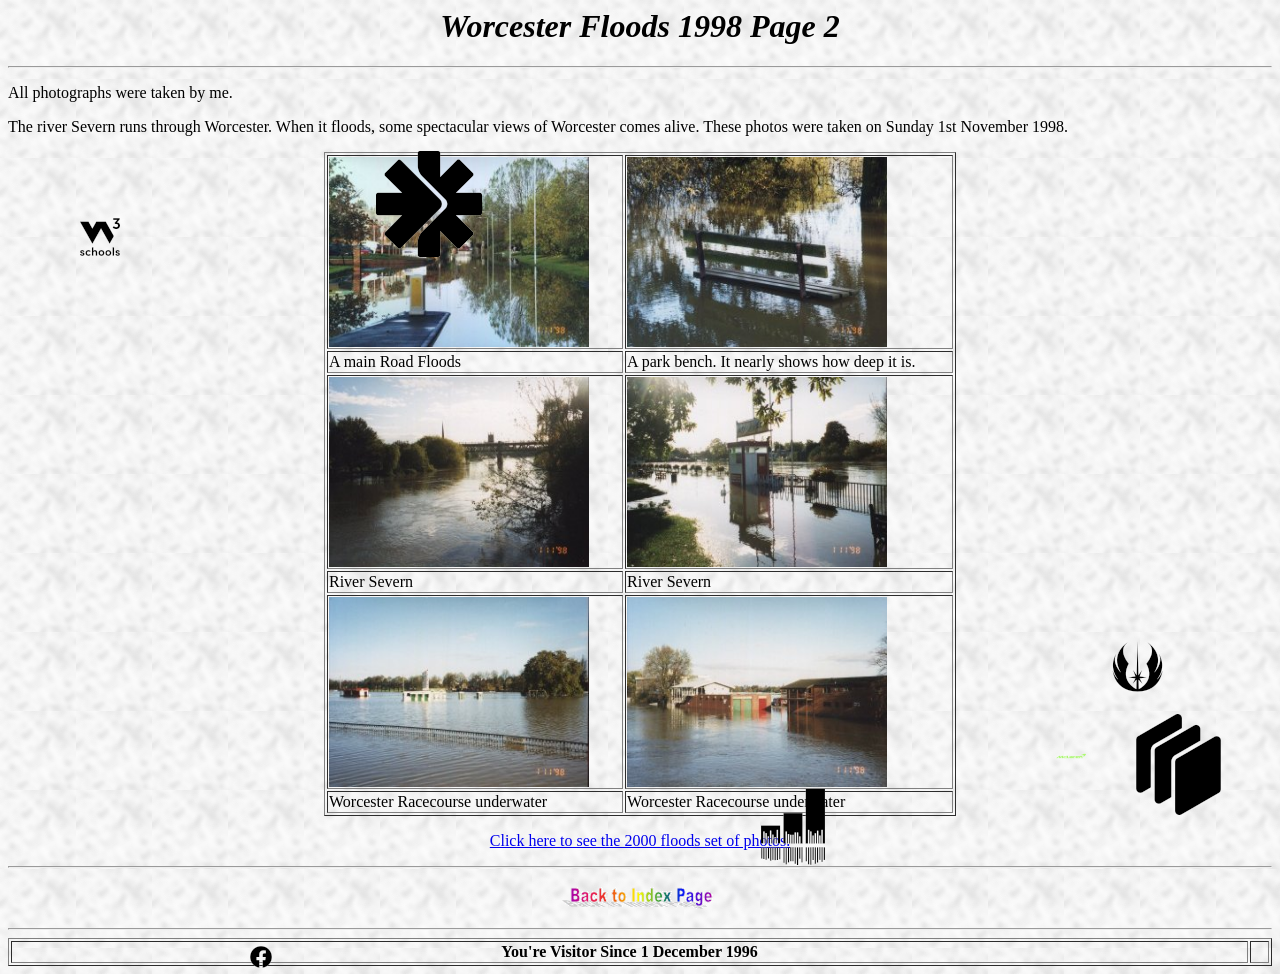 The height and width of the screenshot is (974, 1280). I want to click on open scalar API documentation, so click(429, 204).